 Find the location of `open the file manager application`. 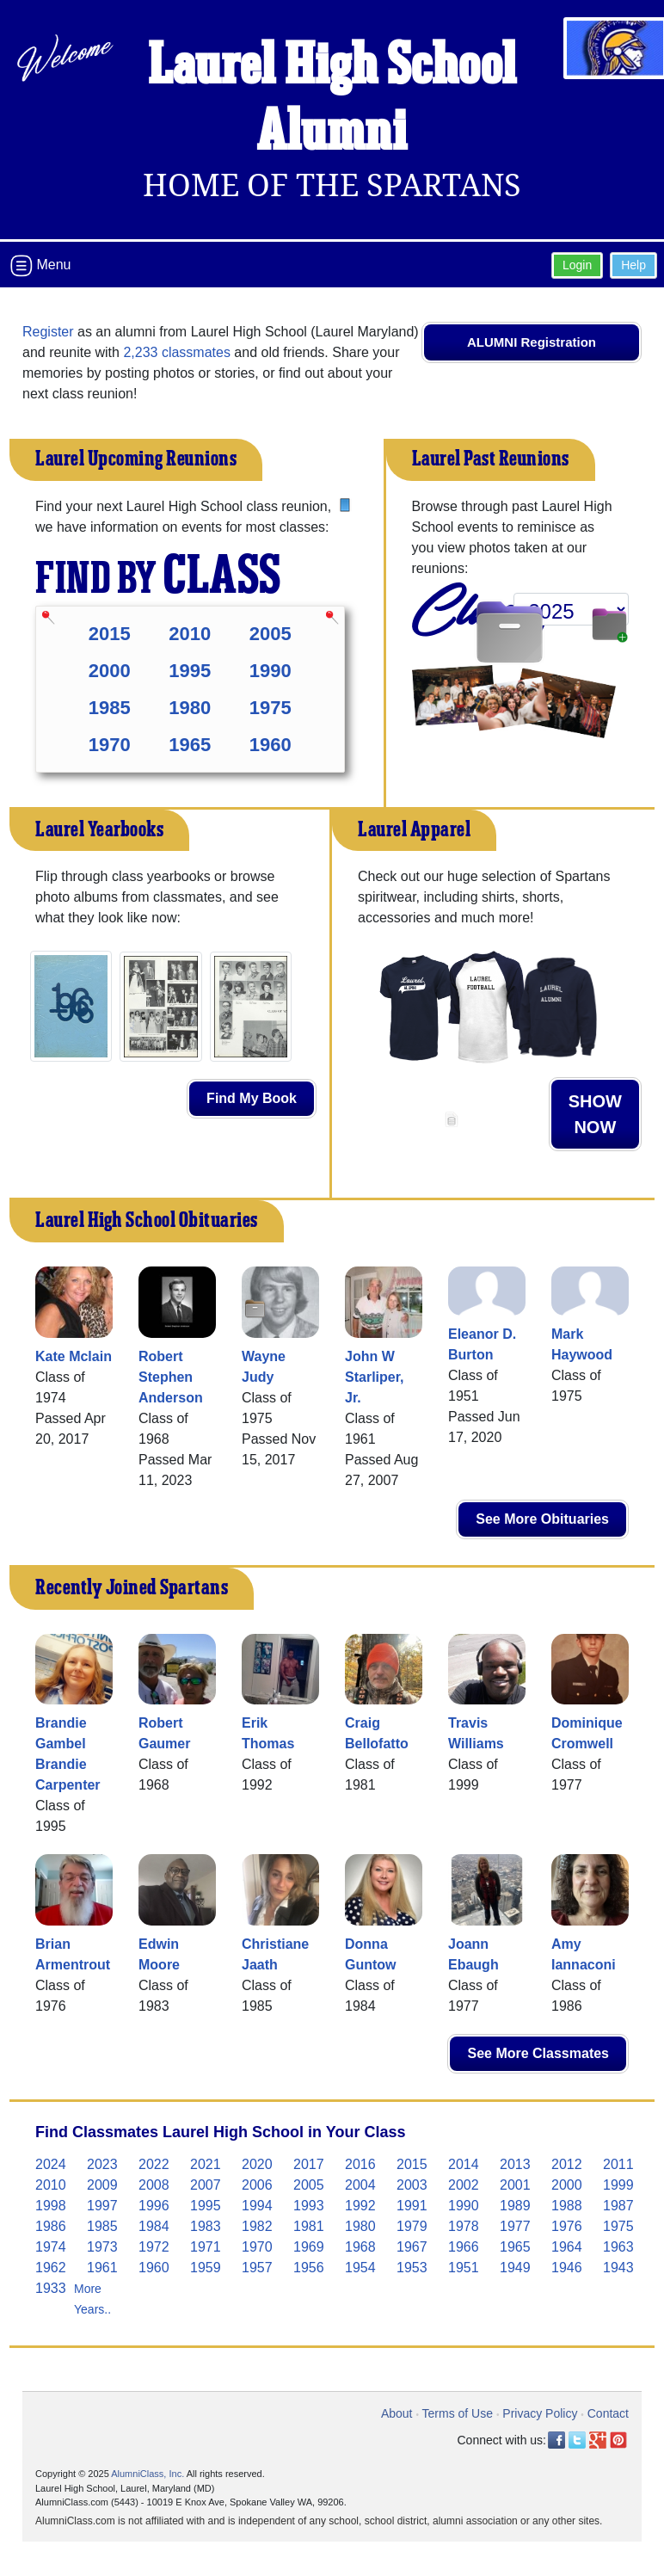

open the file manager application is located at coordinates (255, 1308).